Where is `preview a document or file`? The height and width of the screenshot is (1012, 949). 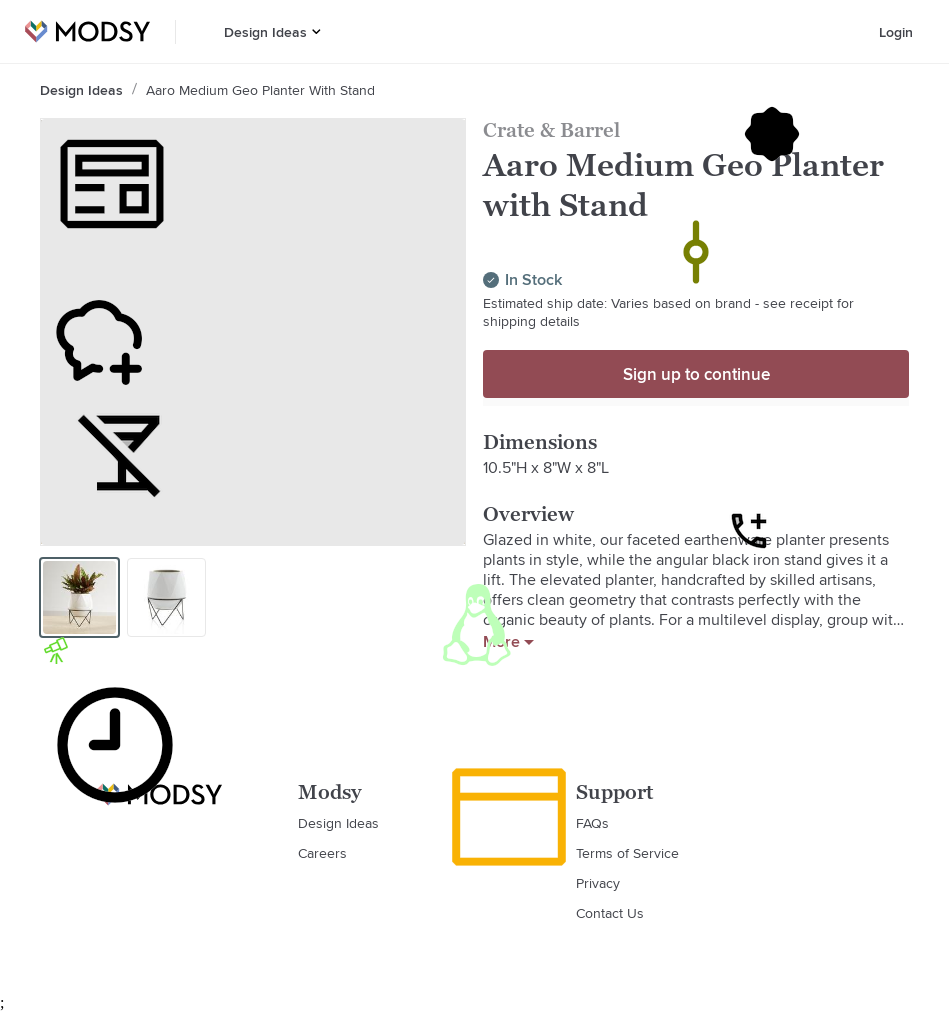
preview a document or file is located at coordinates (112, 184).